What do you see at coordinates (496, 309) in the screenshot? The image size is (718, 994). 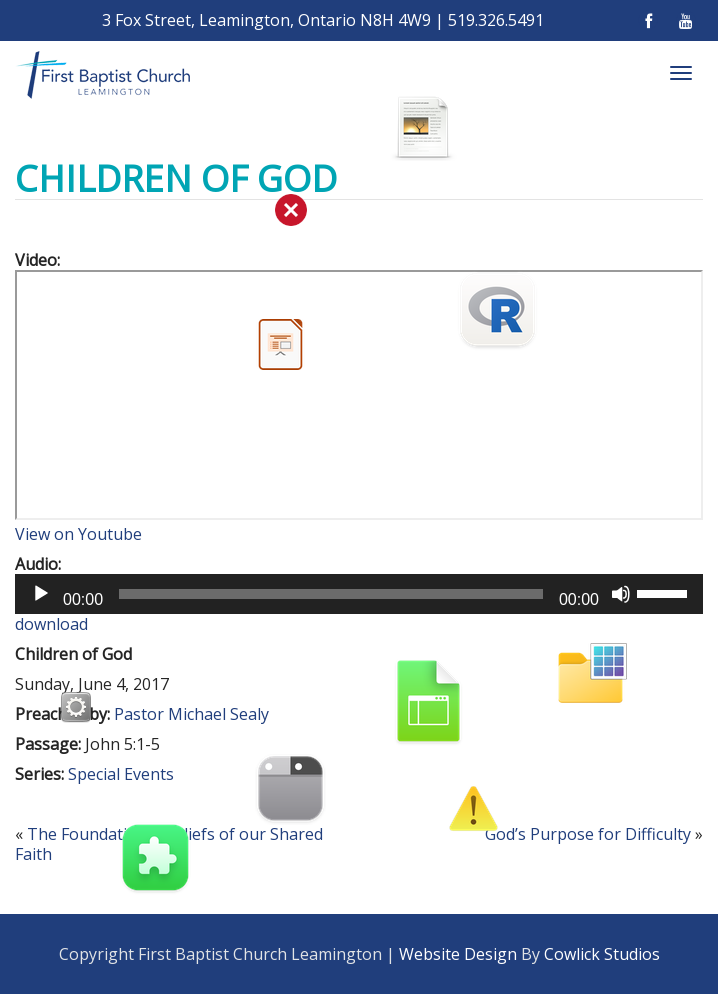 I see `open R statistical computing application` at bounding box center [496, 309].